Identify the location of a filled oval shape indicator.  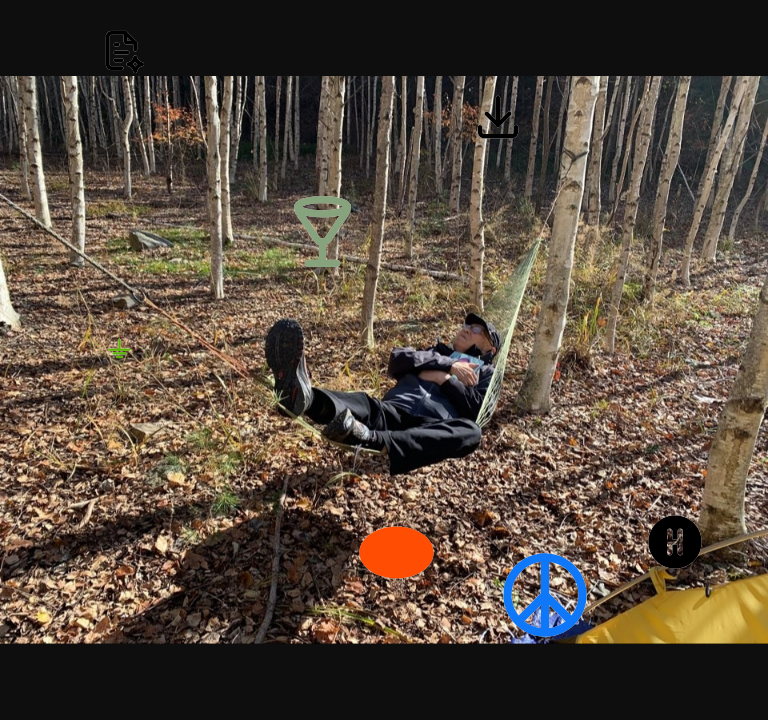
(396, 552).